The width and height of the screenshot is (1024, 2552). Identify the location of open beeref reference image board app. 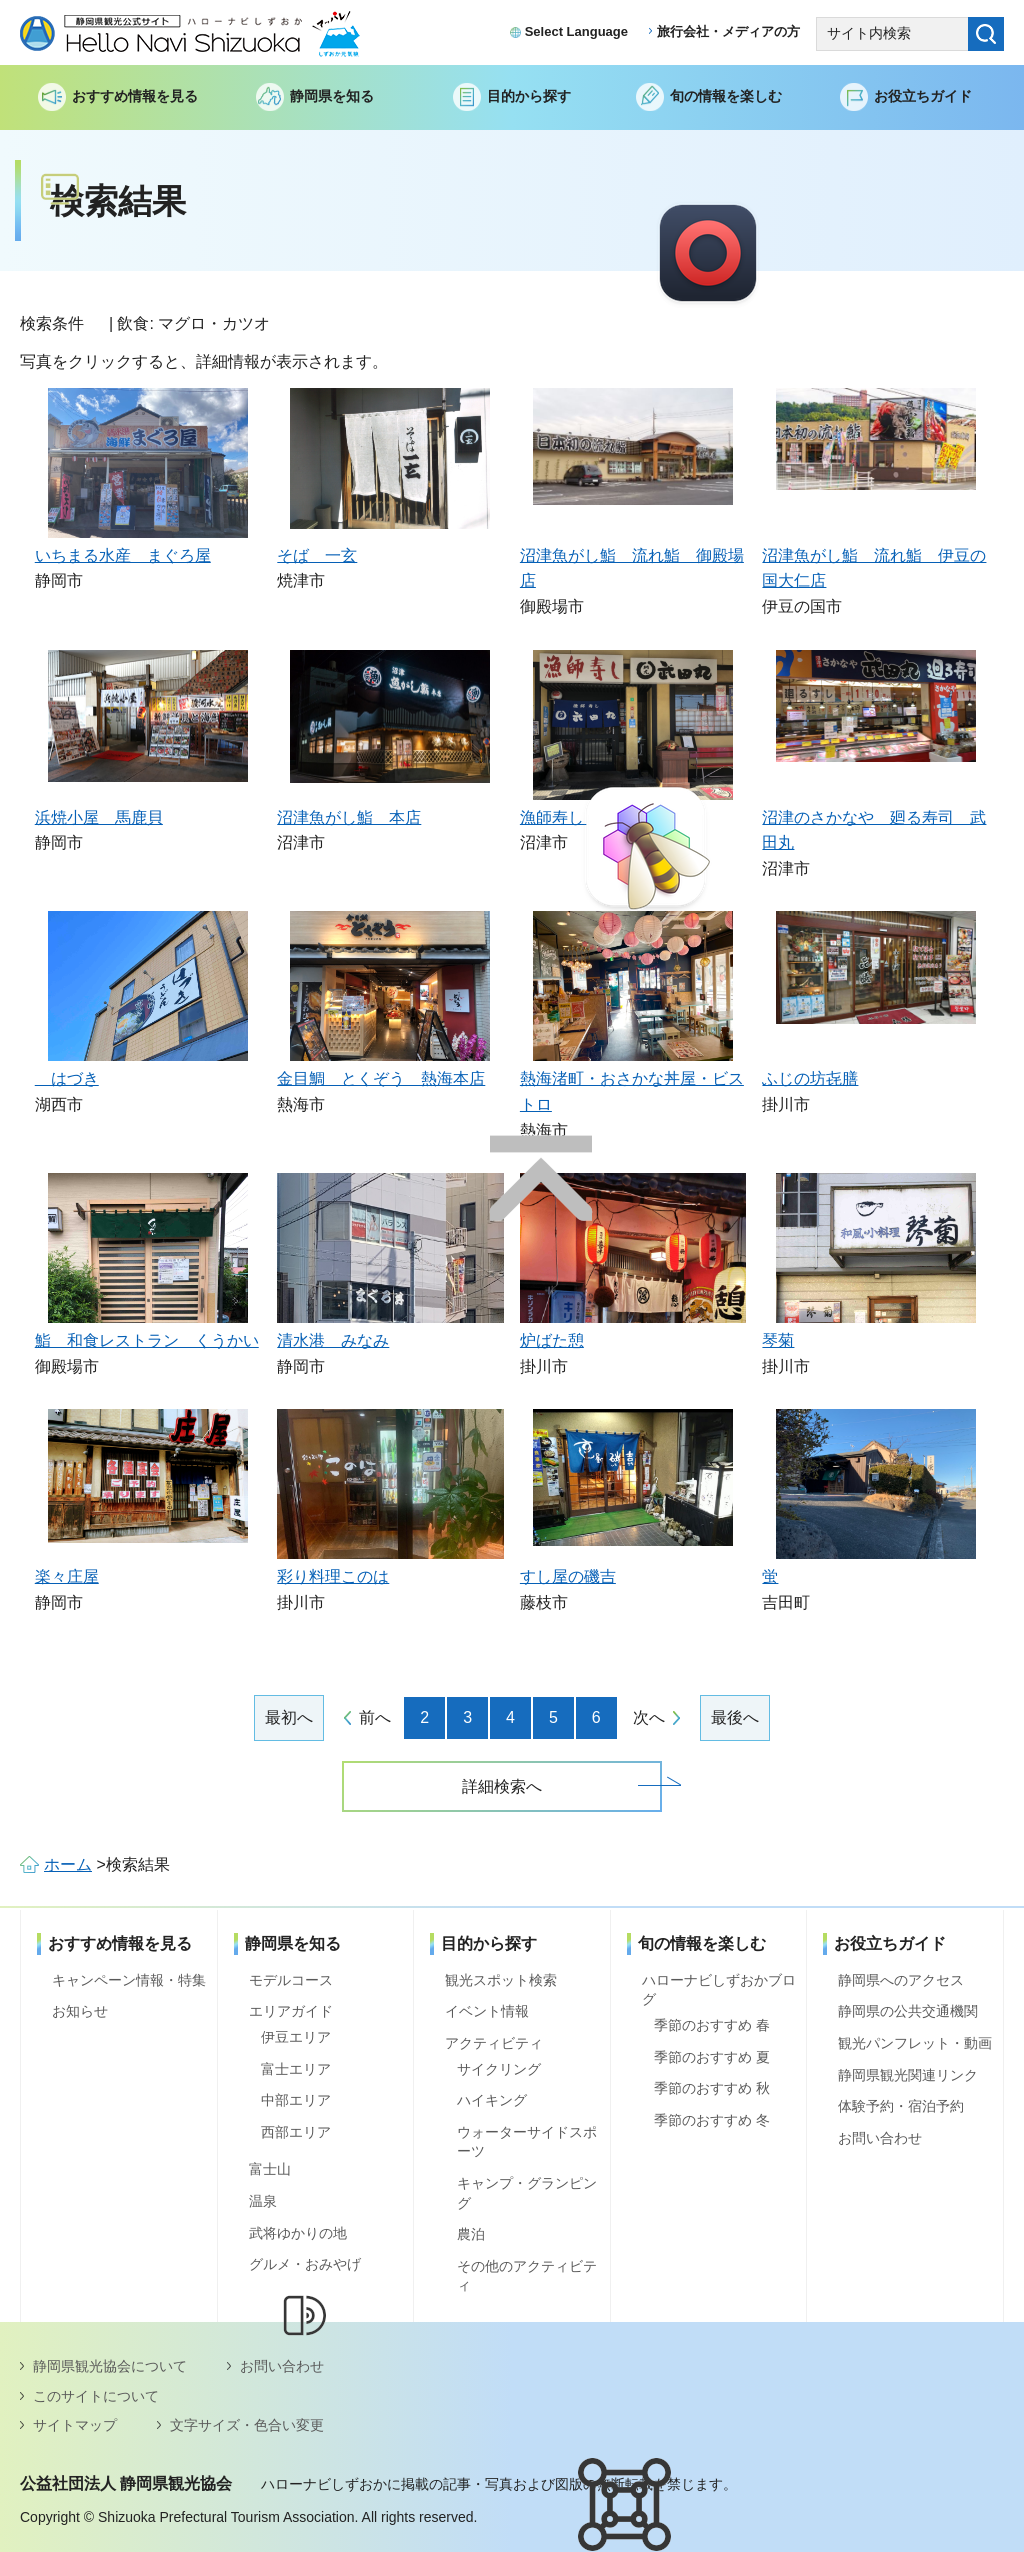
(645, 846).